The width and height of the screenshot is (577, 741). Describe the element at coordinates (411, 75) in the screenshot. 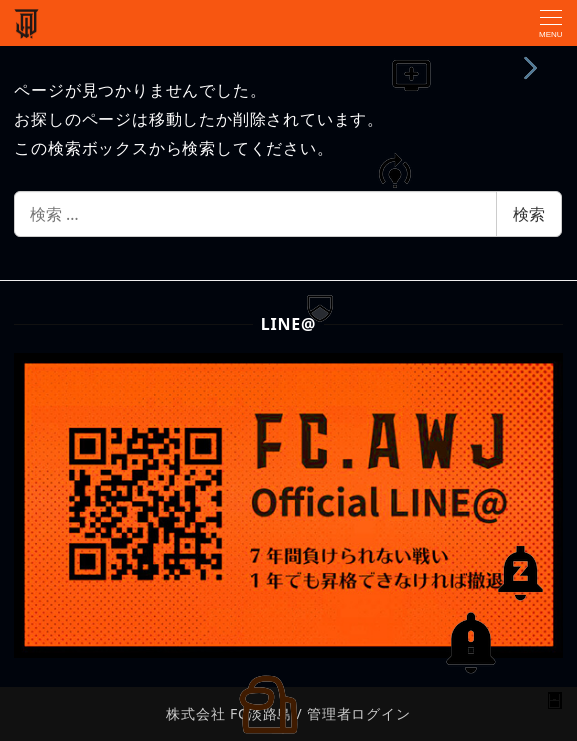

I see `add video to watch queue` at that location.